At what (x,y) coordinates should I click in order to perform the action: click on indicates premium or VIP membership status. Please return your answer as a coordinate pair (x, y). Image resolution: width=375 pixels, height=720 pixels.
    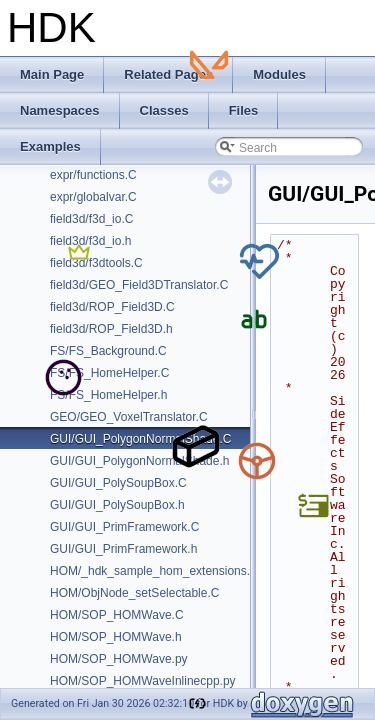
    Looking at the image, I should click on (79, 252).